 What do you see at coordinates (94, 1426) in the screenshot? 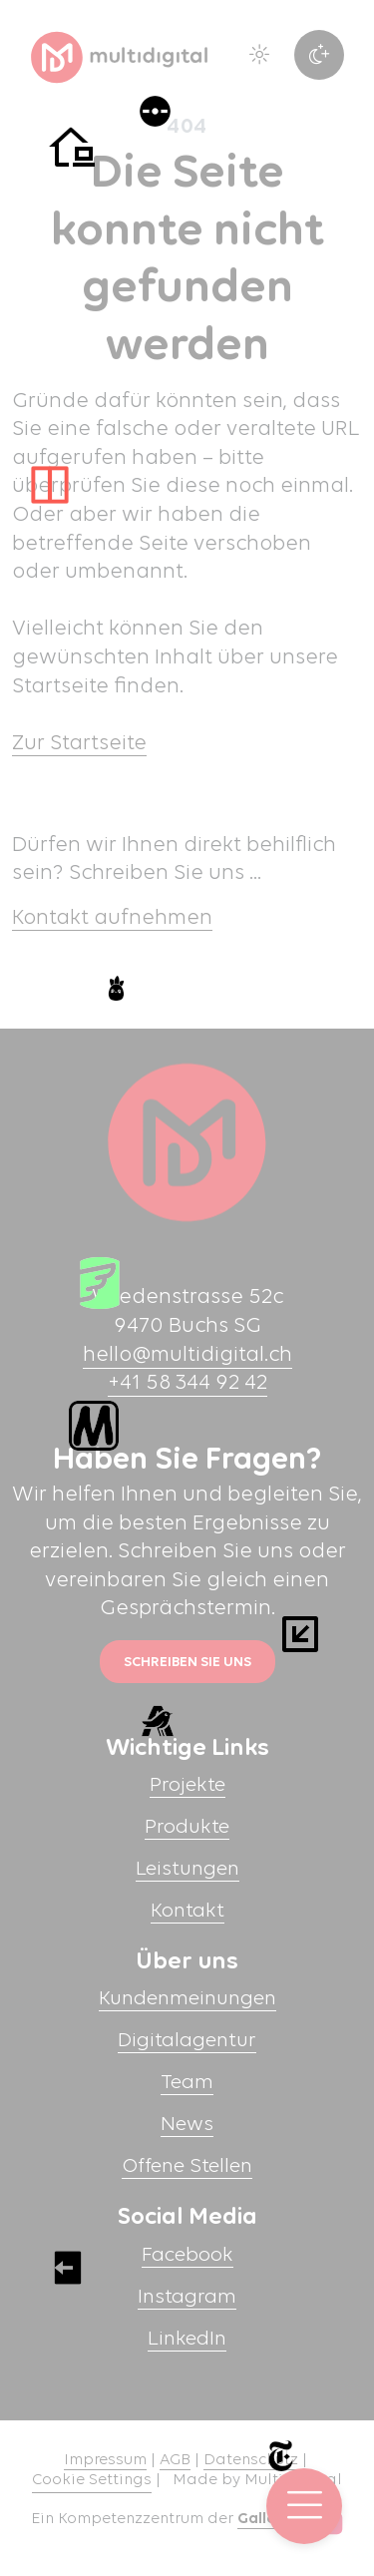
I see `open MangaUpdates website or app` at bounding box center [94, 1426].